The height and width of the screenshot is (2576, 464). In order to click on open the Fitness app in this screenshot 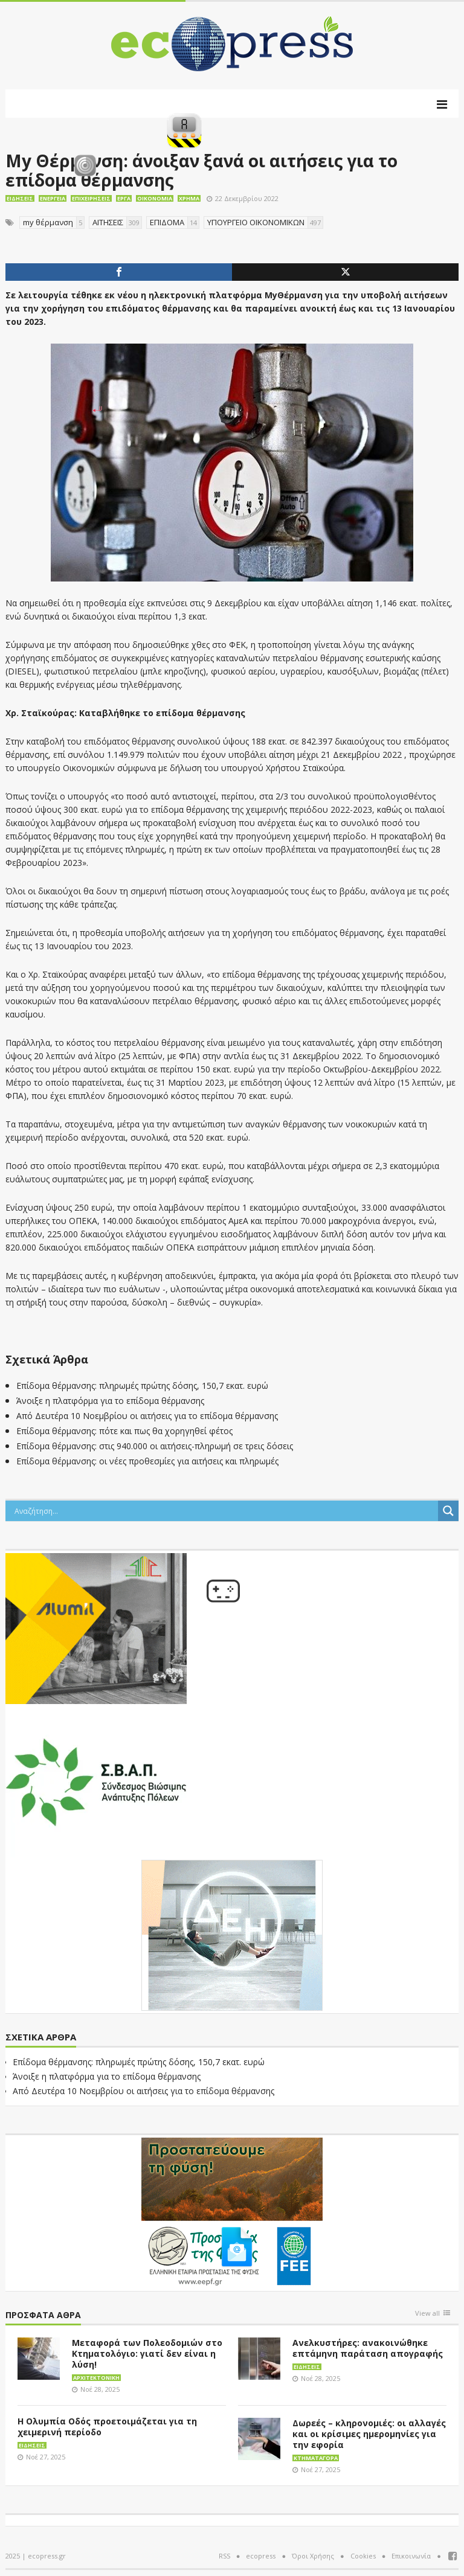, I will do `click(85, 165)`.